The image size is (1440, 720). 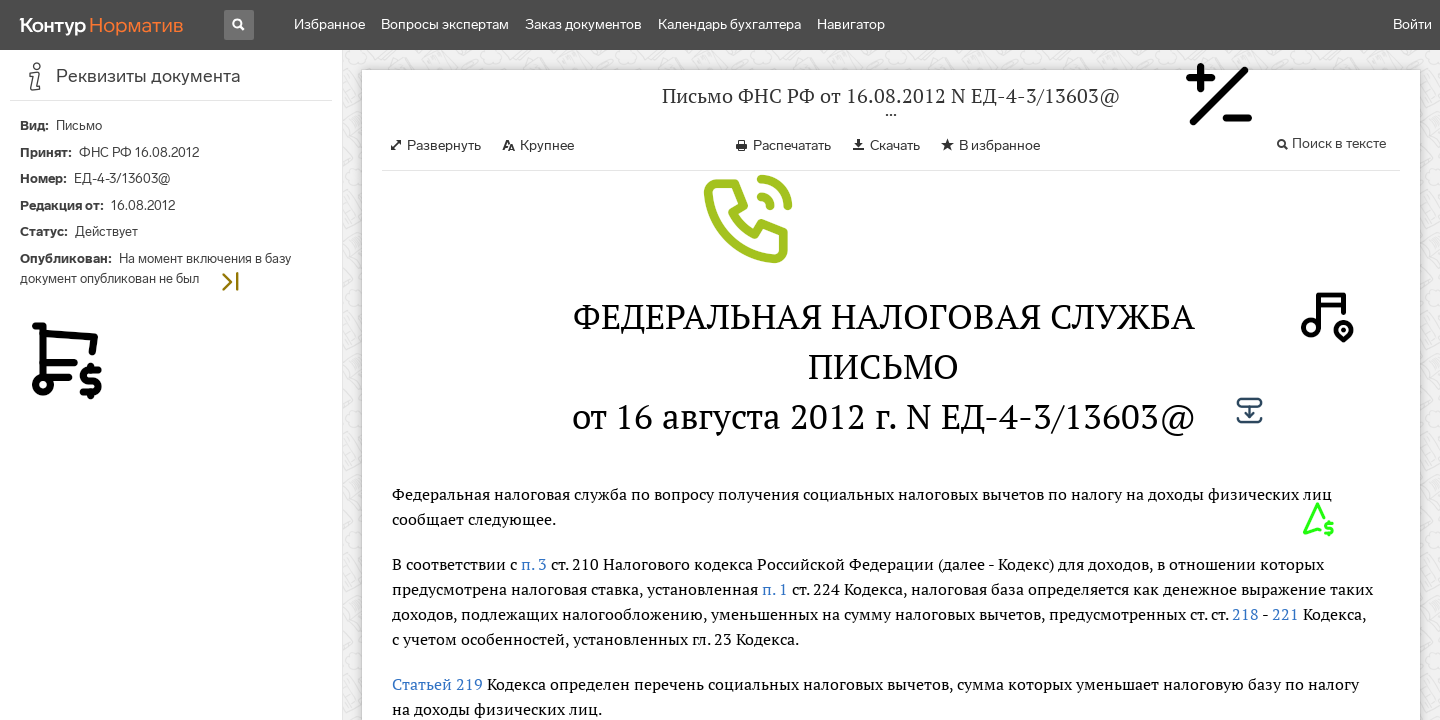 What do you see at coordinates (231, 282) in the screenshot?
I see `skip to end of content` at bounding box center [231, 282].